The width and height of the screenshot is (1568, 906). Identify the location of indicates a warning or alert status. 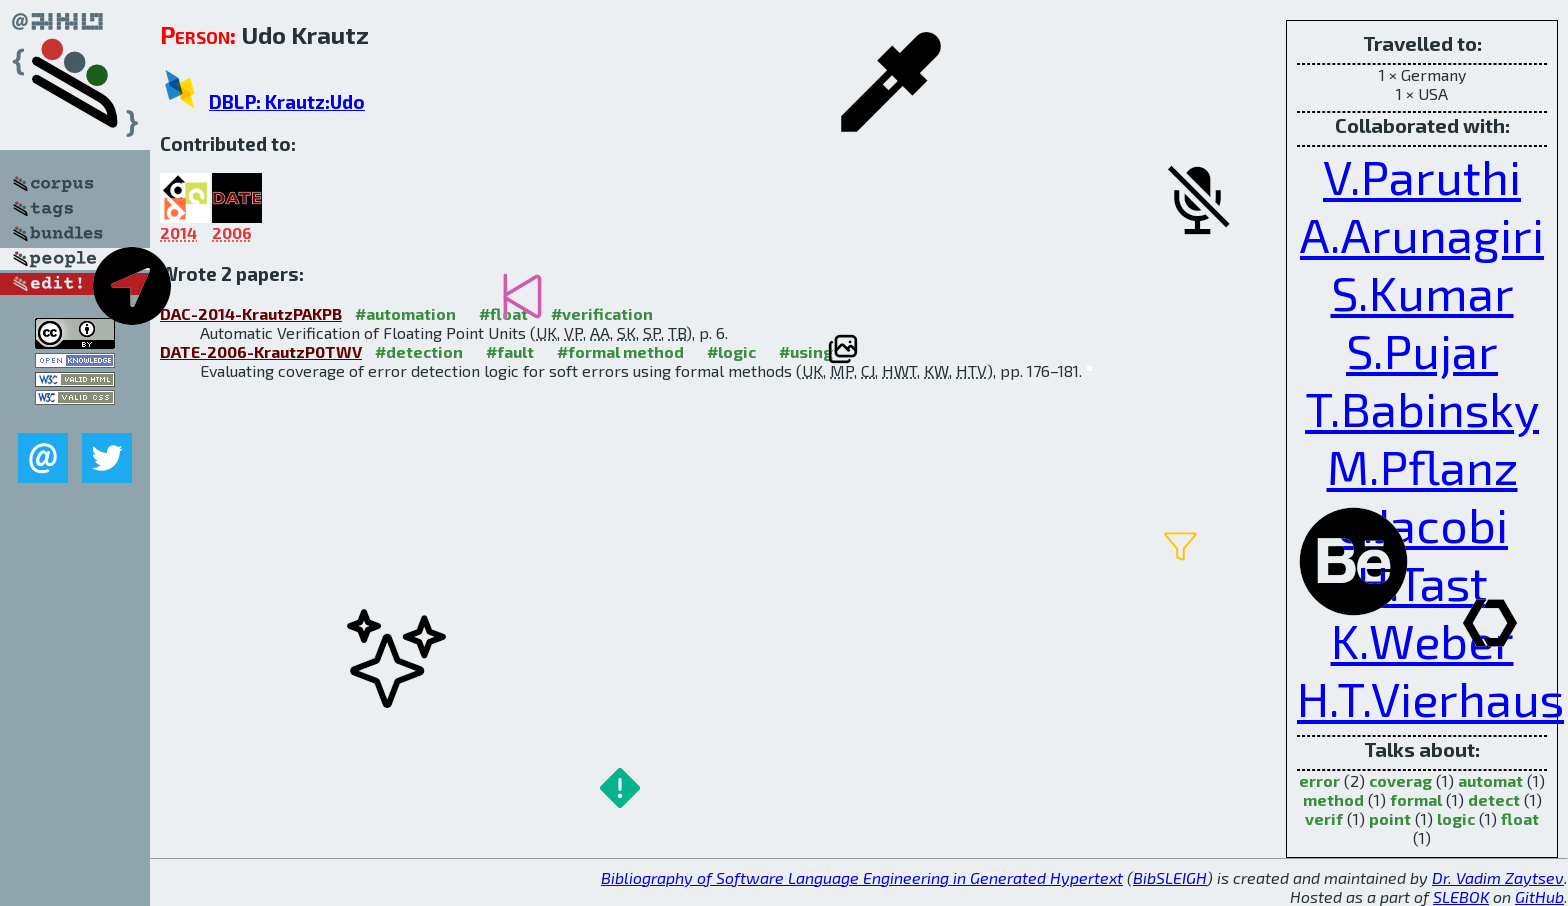
(620, 788).